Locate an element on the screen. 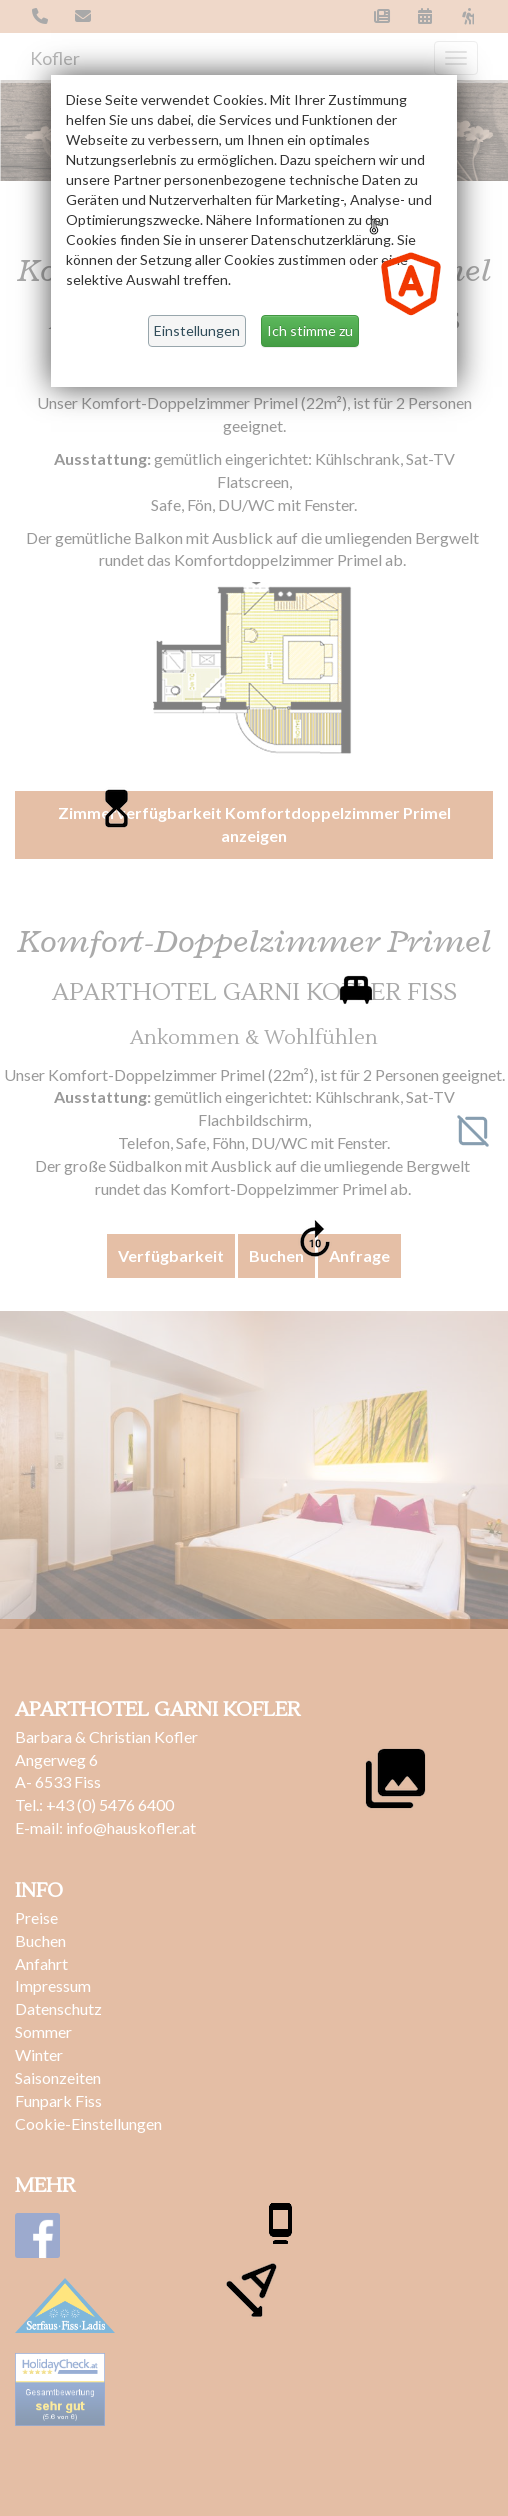 Image resolution: width=508 pixels, height=2516 pixels. rotate text at a downward angle is located at coordinates (253, 2289).